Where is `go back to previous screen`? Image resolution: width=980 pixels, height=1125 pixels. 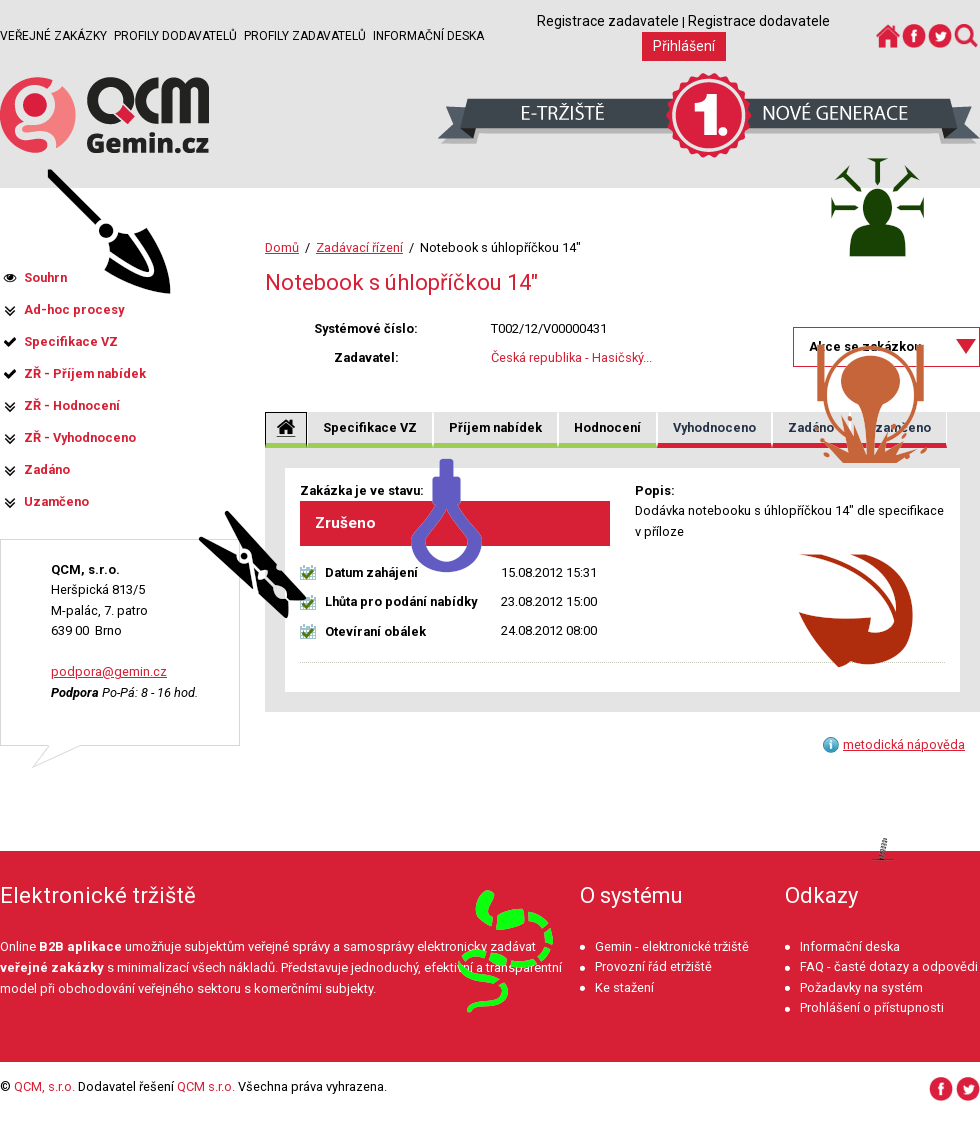
go back to previous screen is located at coordinates (855, 611).